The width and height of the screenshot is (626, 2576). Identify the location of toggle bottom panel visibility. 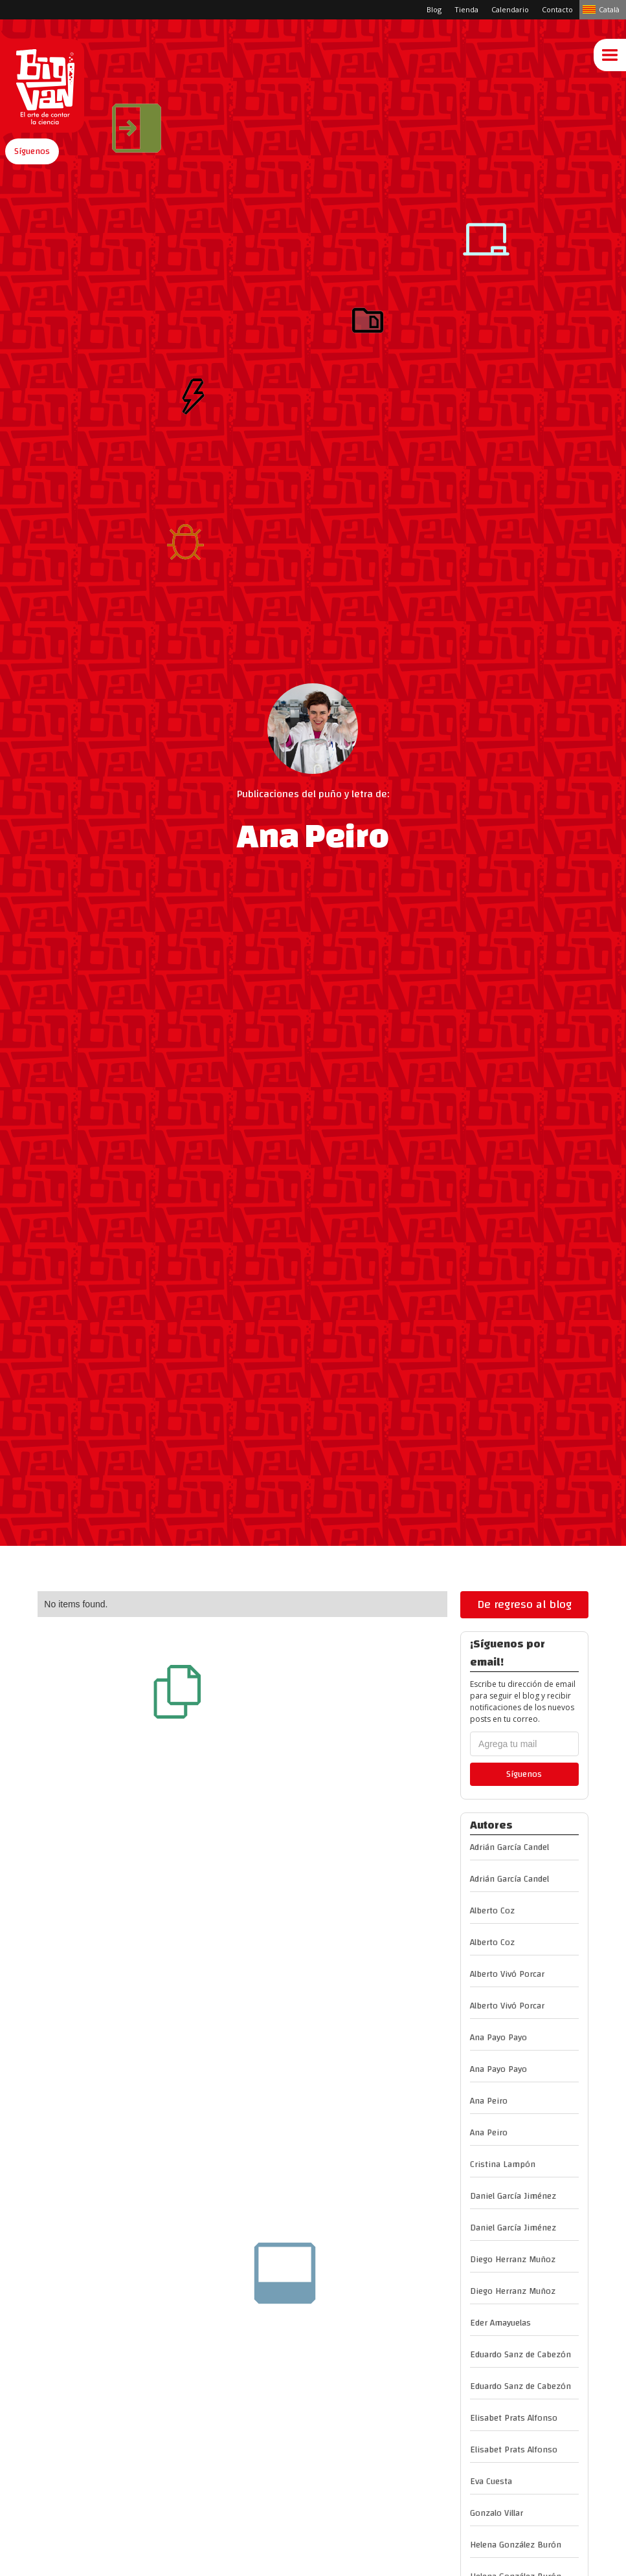
(285, 2273).